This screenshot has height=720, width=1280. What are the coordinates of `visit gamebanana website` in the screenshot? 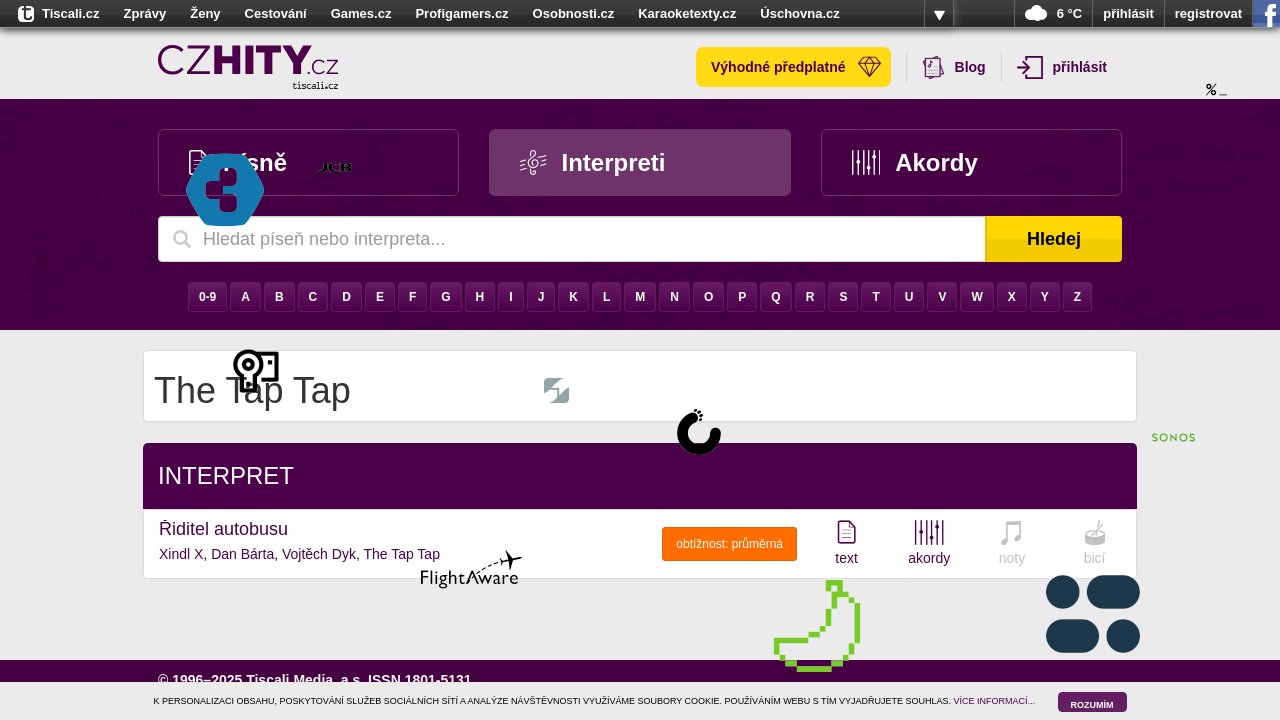 It's located at (817, 626).